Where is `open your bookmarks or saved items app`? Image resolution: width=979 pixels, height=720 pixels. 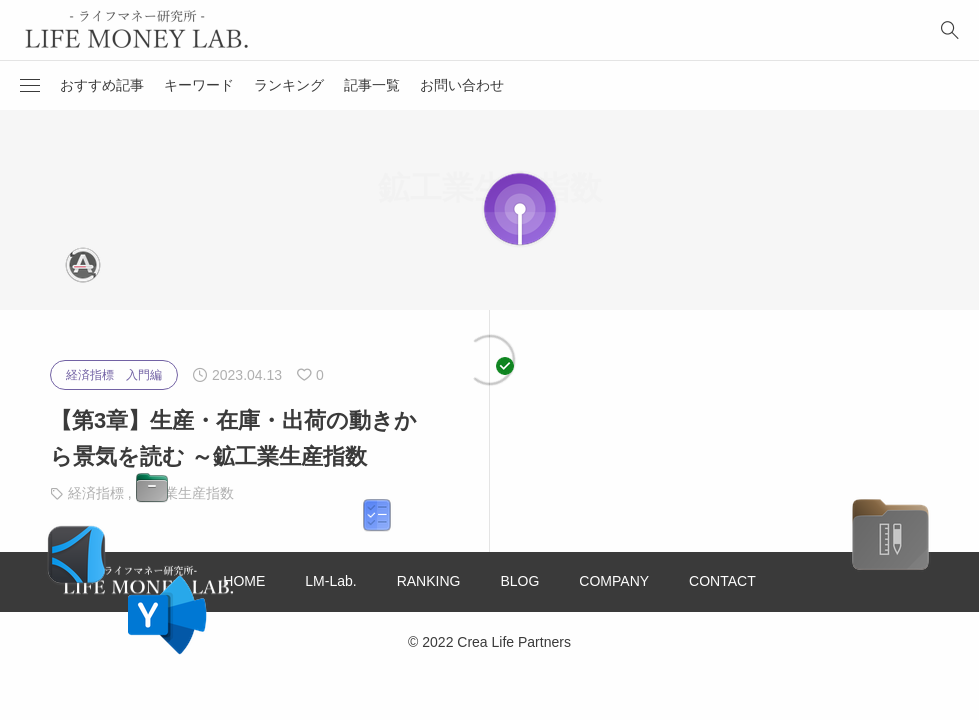 open your bookmarks or saved items app is located at coordinates (377, 515).